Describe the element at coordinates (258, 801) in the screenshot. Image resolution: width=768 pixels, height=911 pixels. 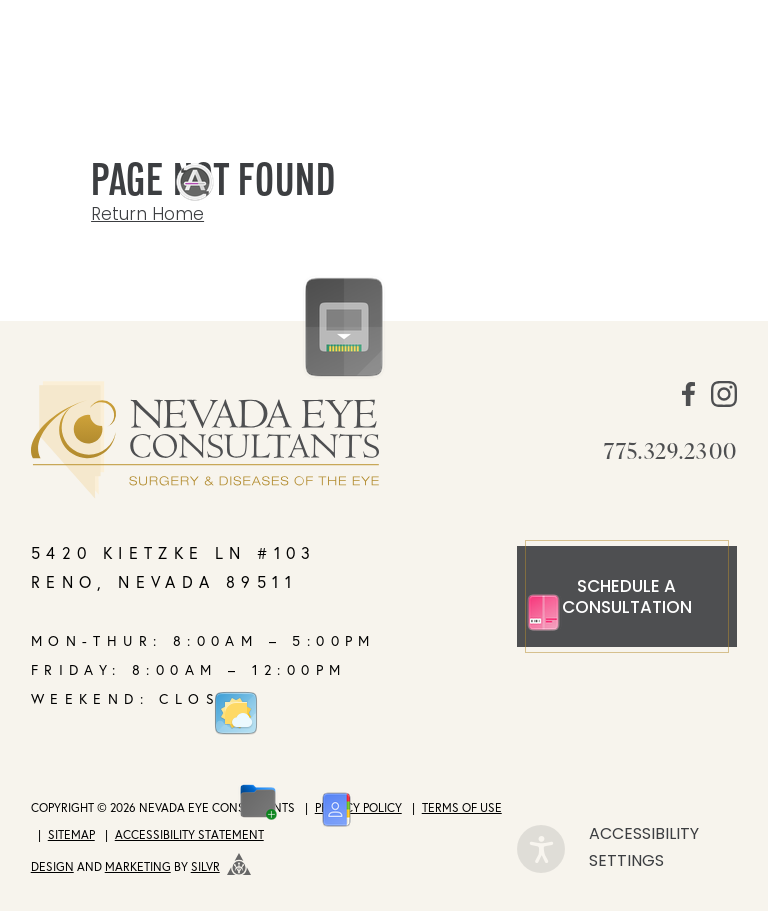
I see `create a new folder` at that location.